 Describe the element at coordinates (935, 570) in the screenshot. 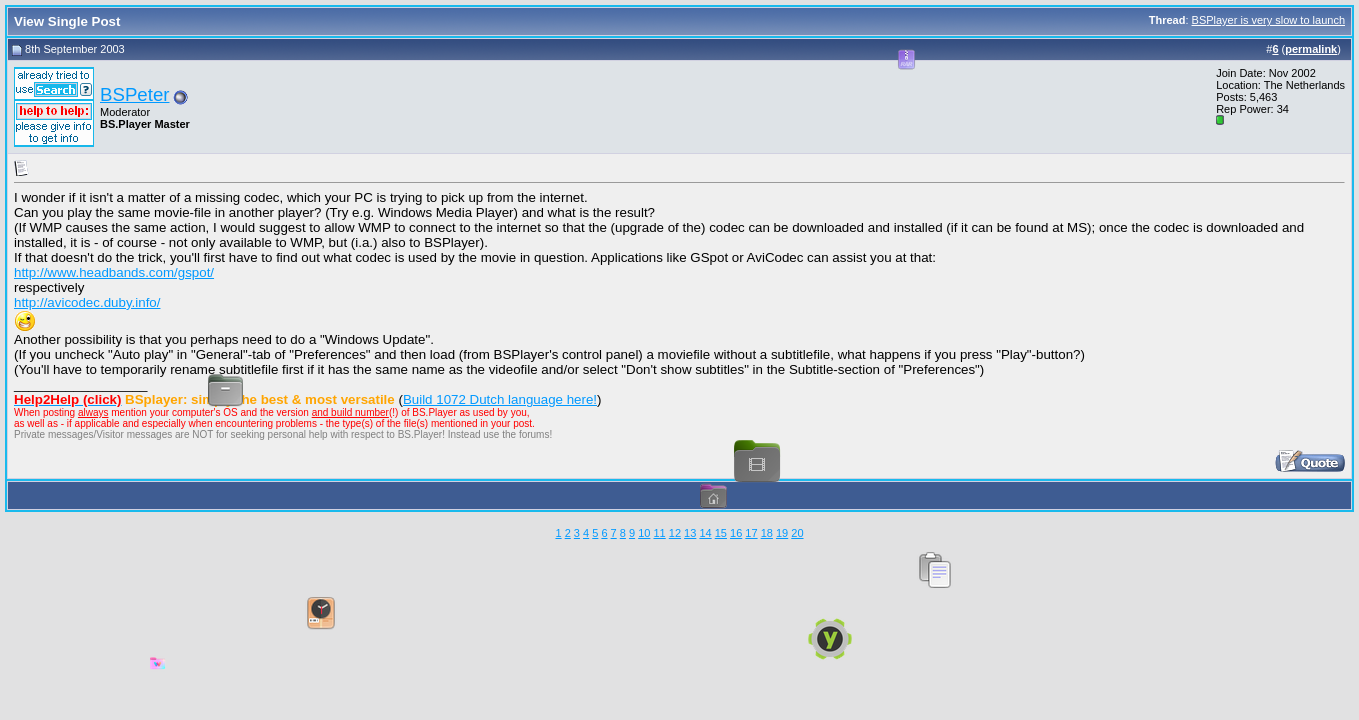

I see `paste content from clipboard` at that location.